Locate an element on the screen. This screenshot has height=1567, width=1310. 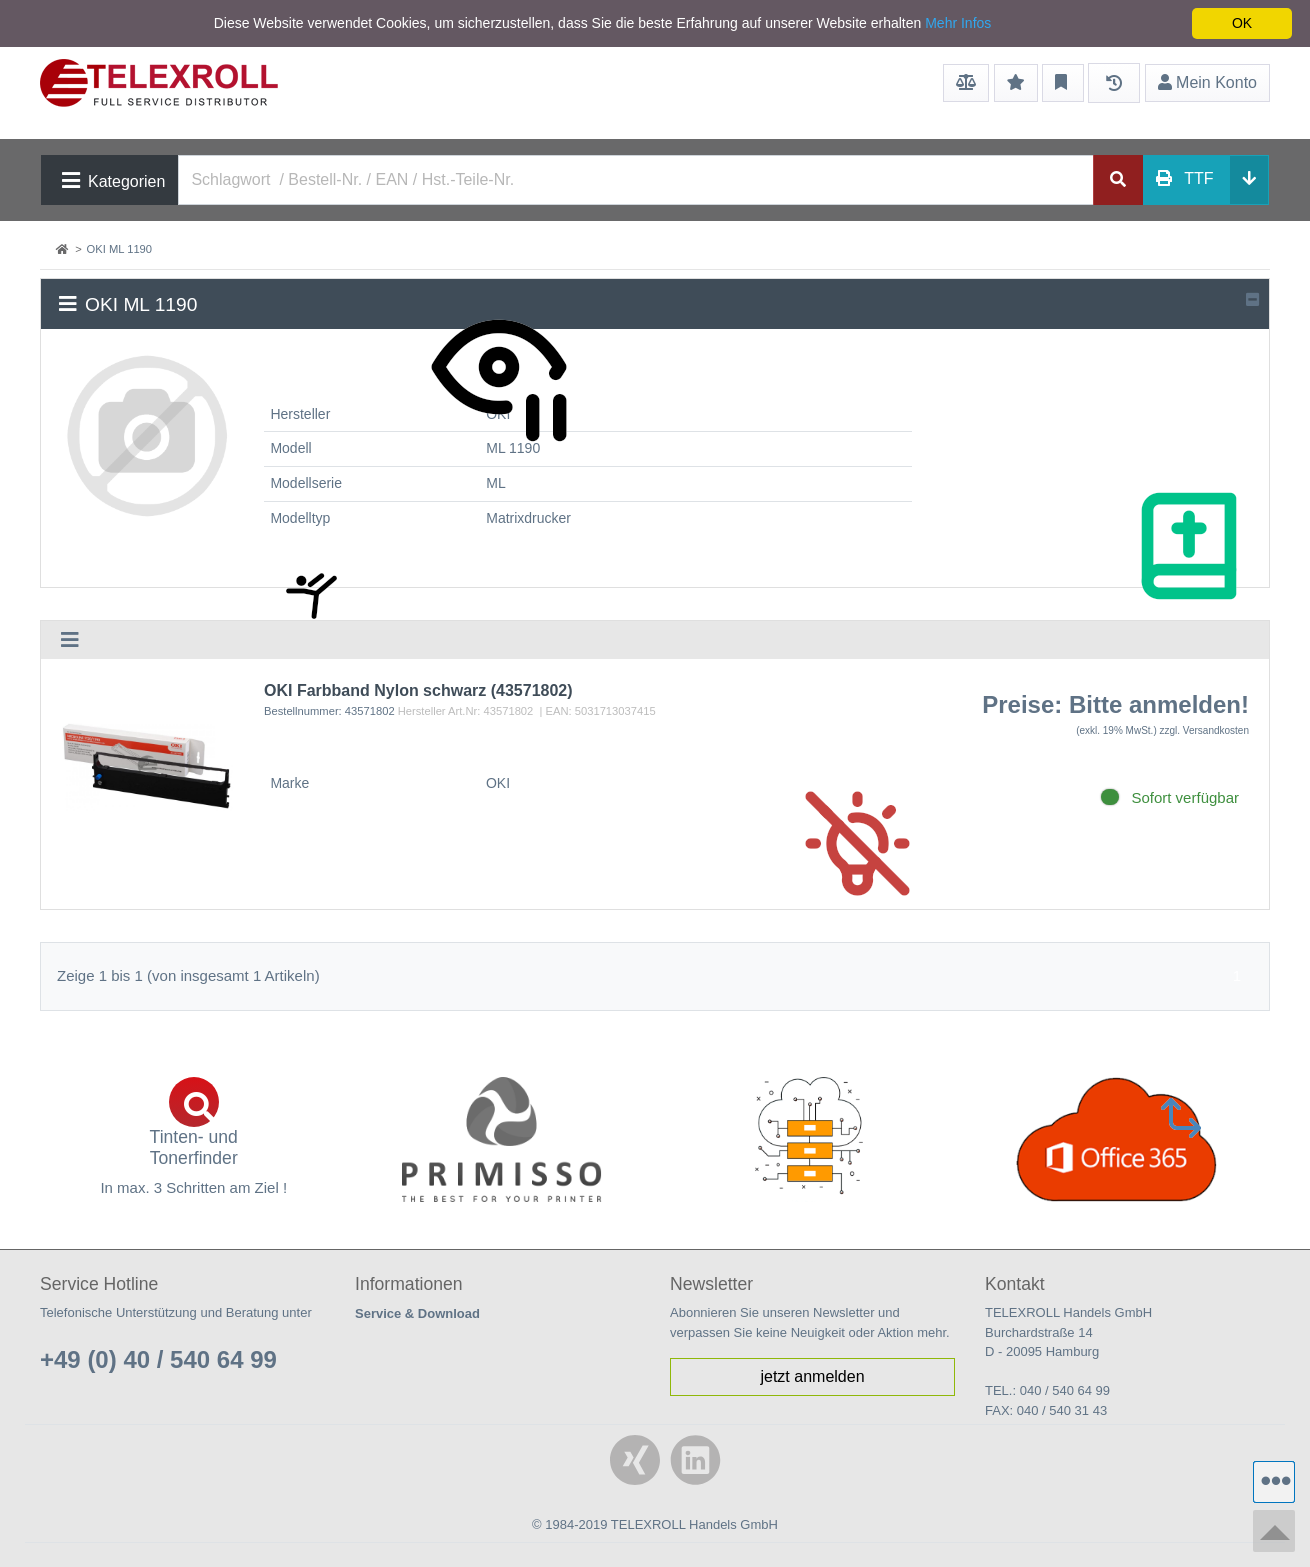
view gymnastics or fitness activities is located at coordinates (311, 593).